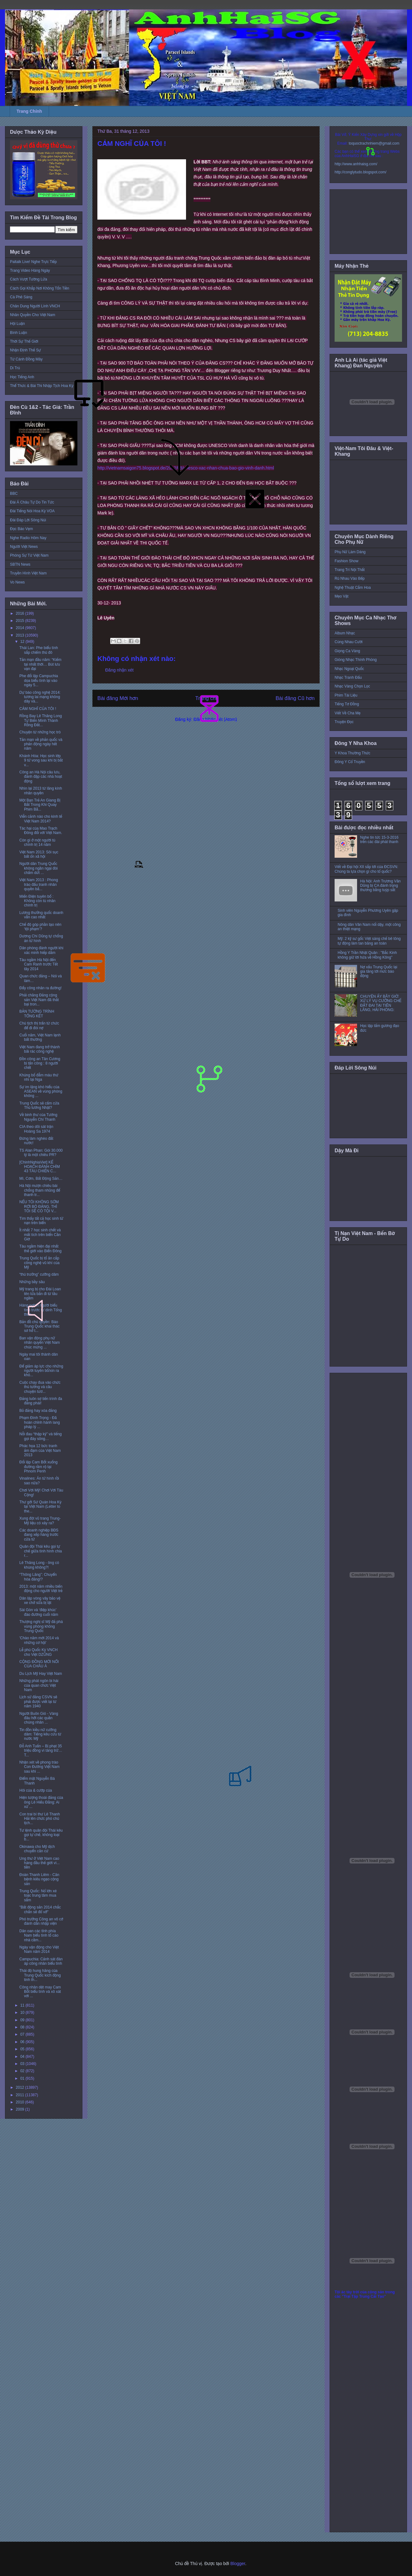  I want to click on device successfully connected, so click(89, 393).